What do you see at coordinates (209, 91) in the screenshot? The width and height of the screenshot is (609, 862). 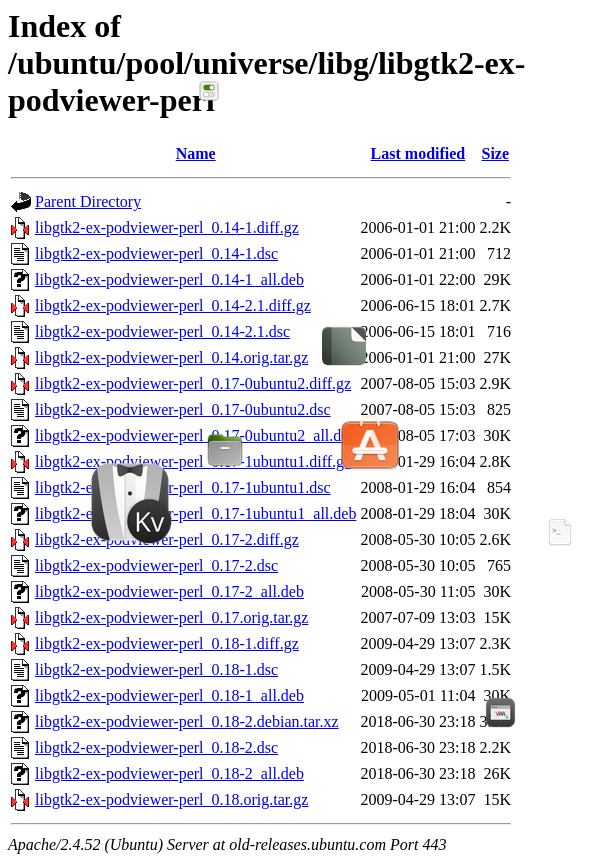 I see `open gnome tweaks to customize system settings` at bounding box center [209, 91].